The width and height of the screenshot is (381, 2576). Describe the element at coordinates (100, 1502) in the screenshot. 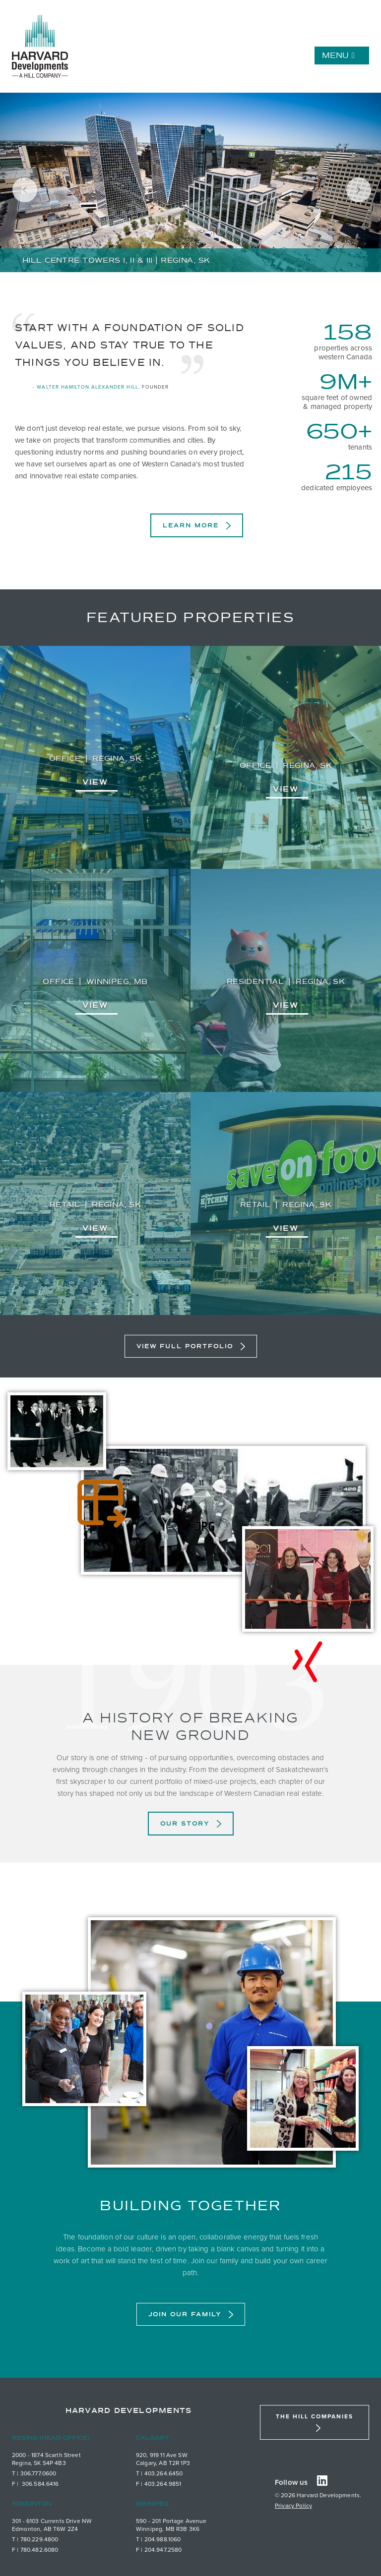

I see `export table data to external file` at that location.